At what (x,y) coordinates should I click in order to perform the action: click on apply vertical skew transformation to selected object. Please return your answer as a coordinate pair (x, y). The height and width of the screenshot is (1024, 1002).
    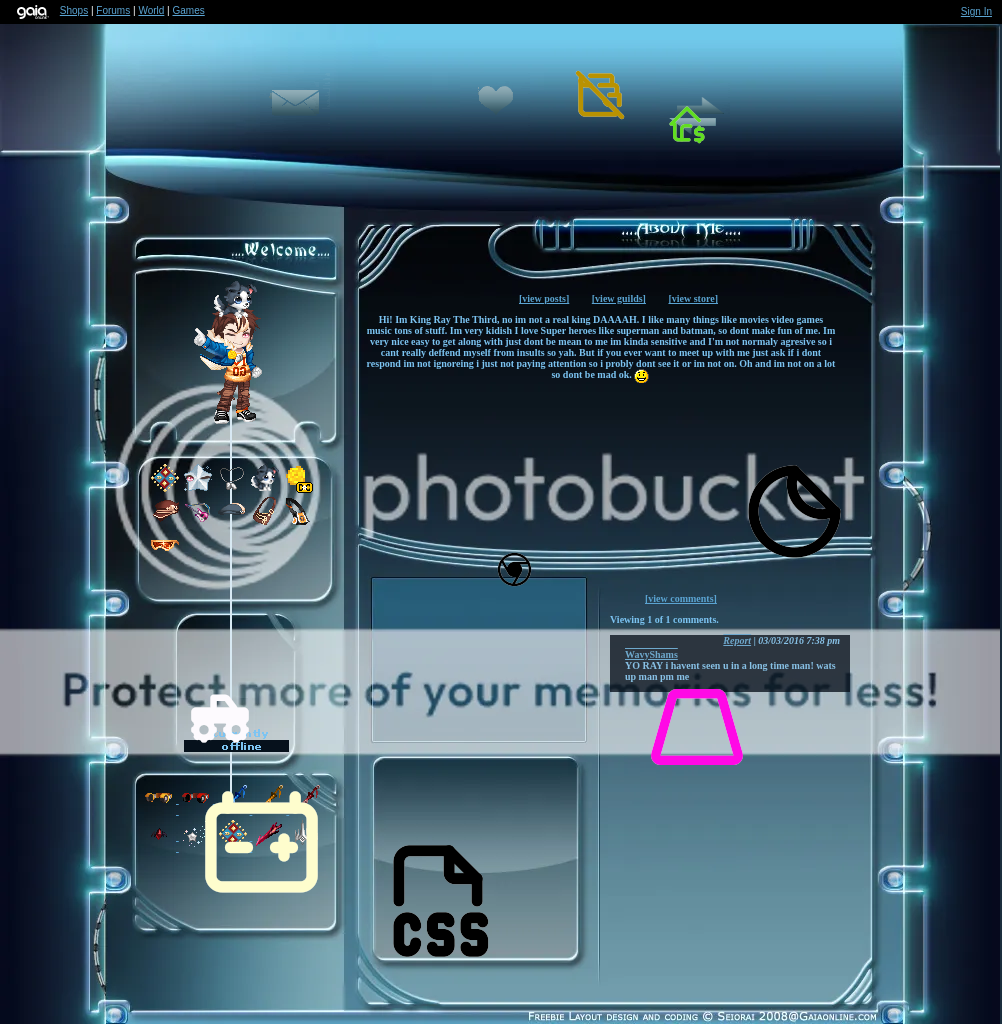
    Looking at the image, I should click on (697, 727).